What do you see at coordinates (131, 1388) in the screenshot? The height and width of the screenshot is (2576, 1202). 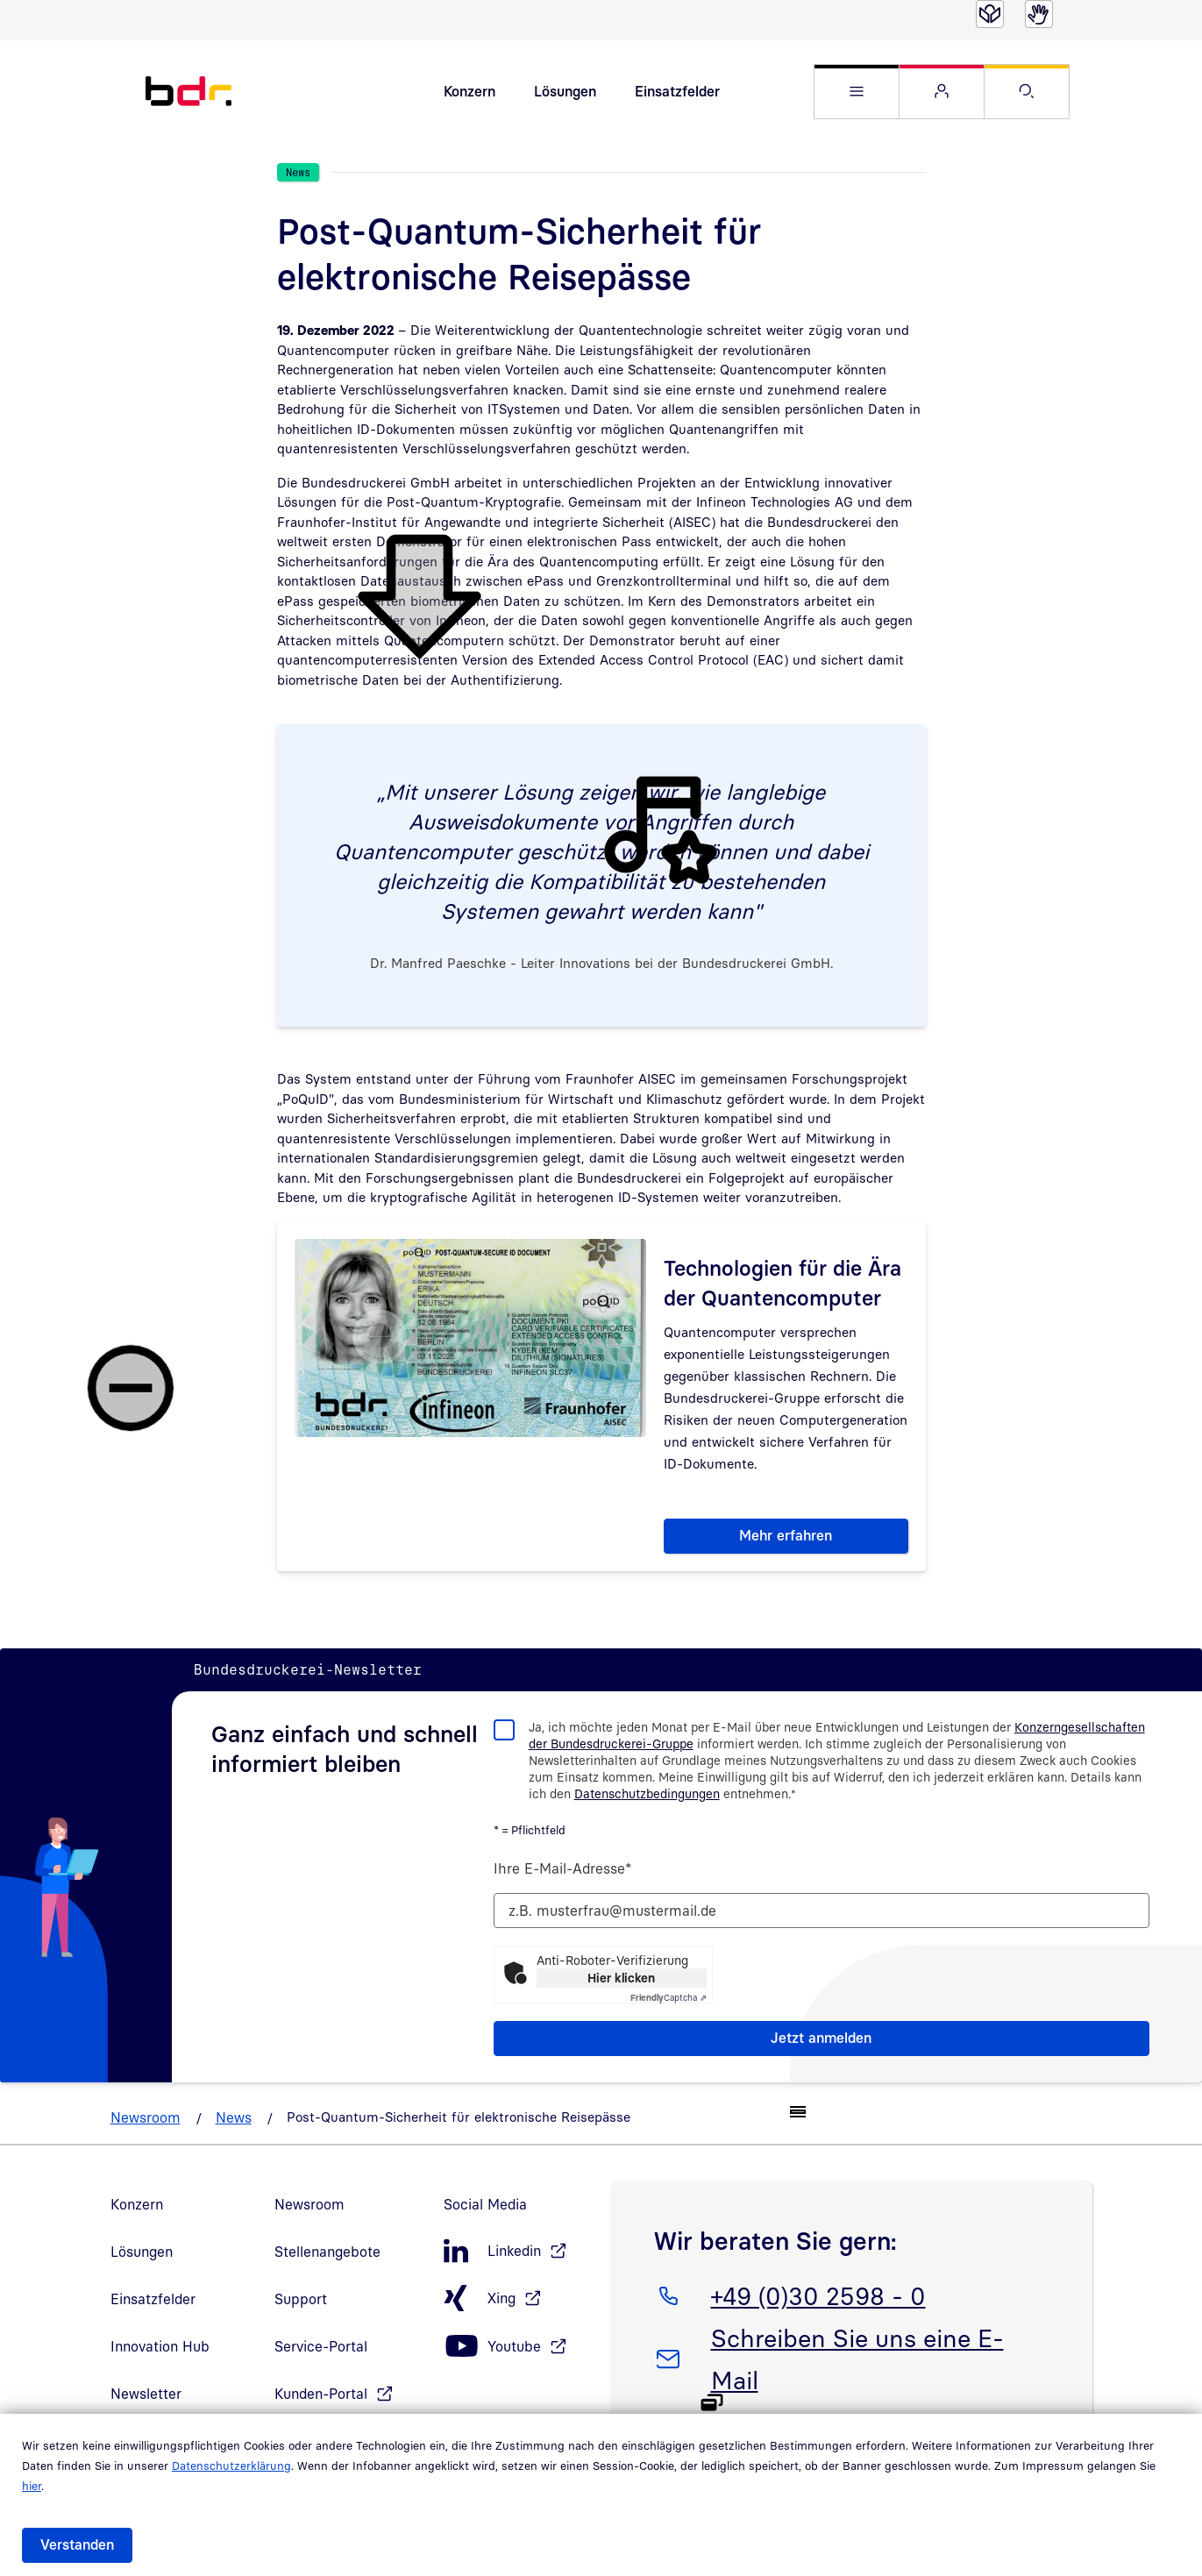 I see `remove an item from a list` at bounding box center [131, 1388].